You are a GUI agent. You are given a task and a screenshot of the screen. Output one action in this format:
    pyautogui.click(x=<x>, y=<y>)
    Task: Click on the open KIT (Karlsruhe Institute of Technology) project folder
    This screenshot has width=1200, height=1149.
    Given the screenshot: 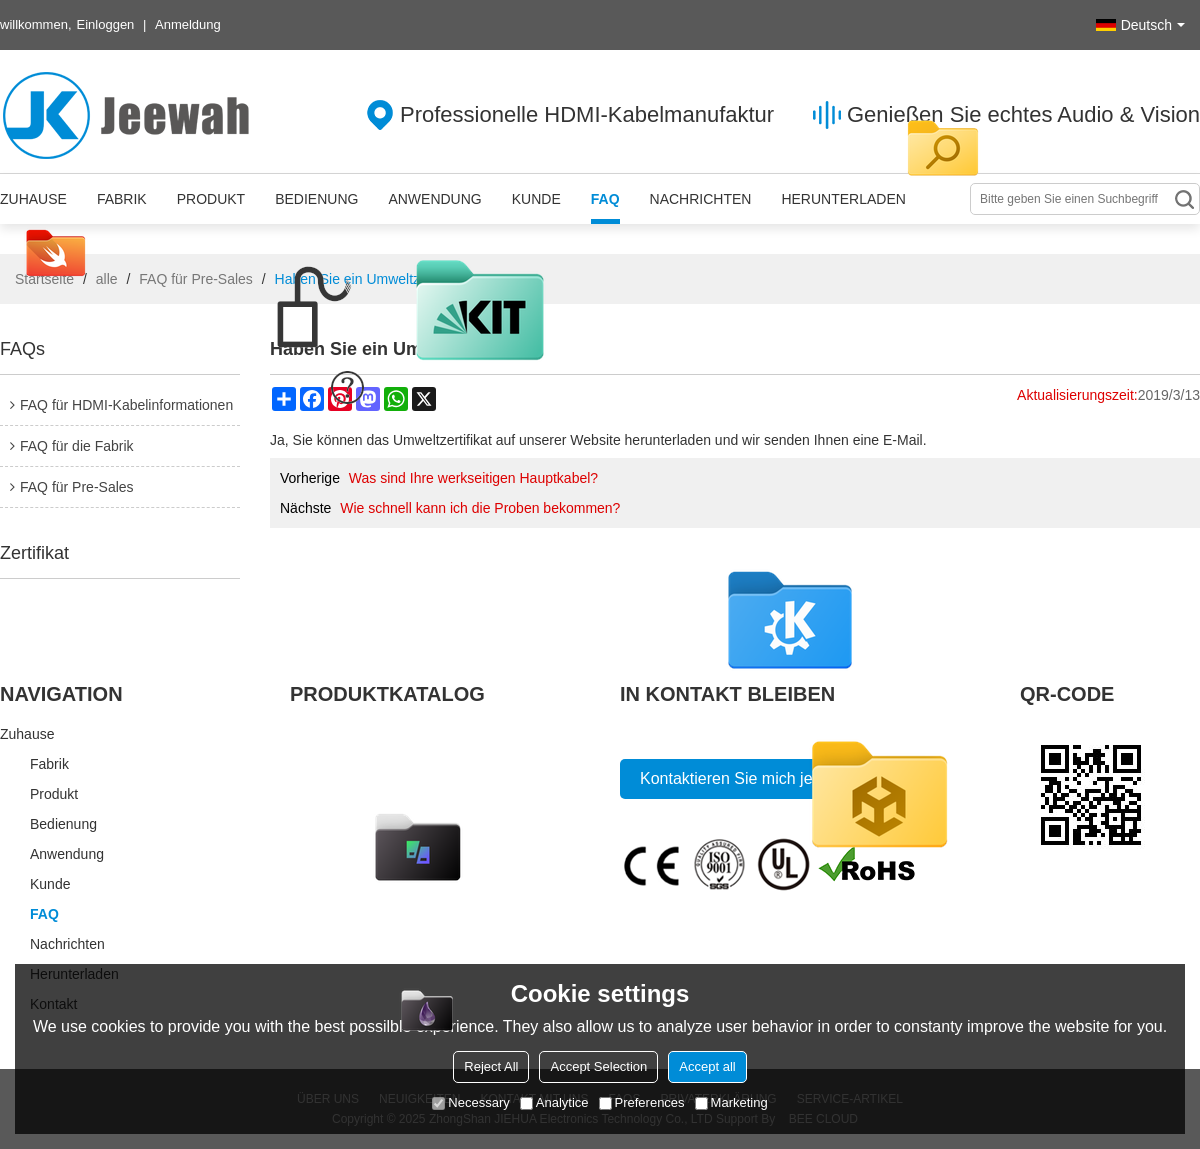 What is the action you would take?
    pyautogui.click(x=479, y=313)
    